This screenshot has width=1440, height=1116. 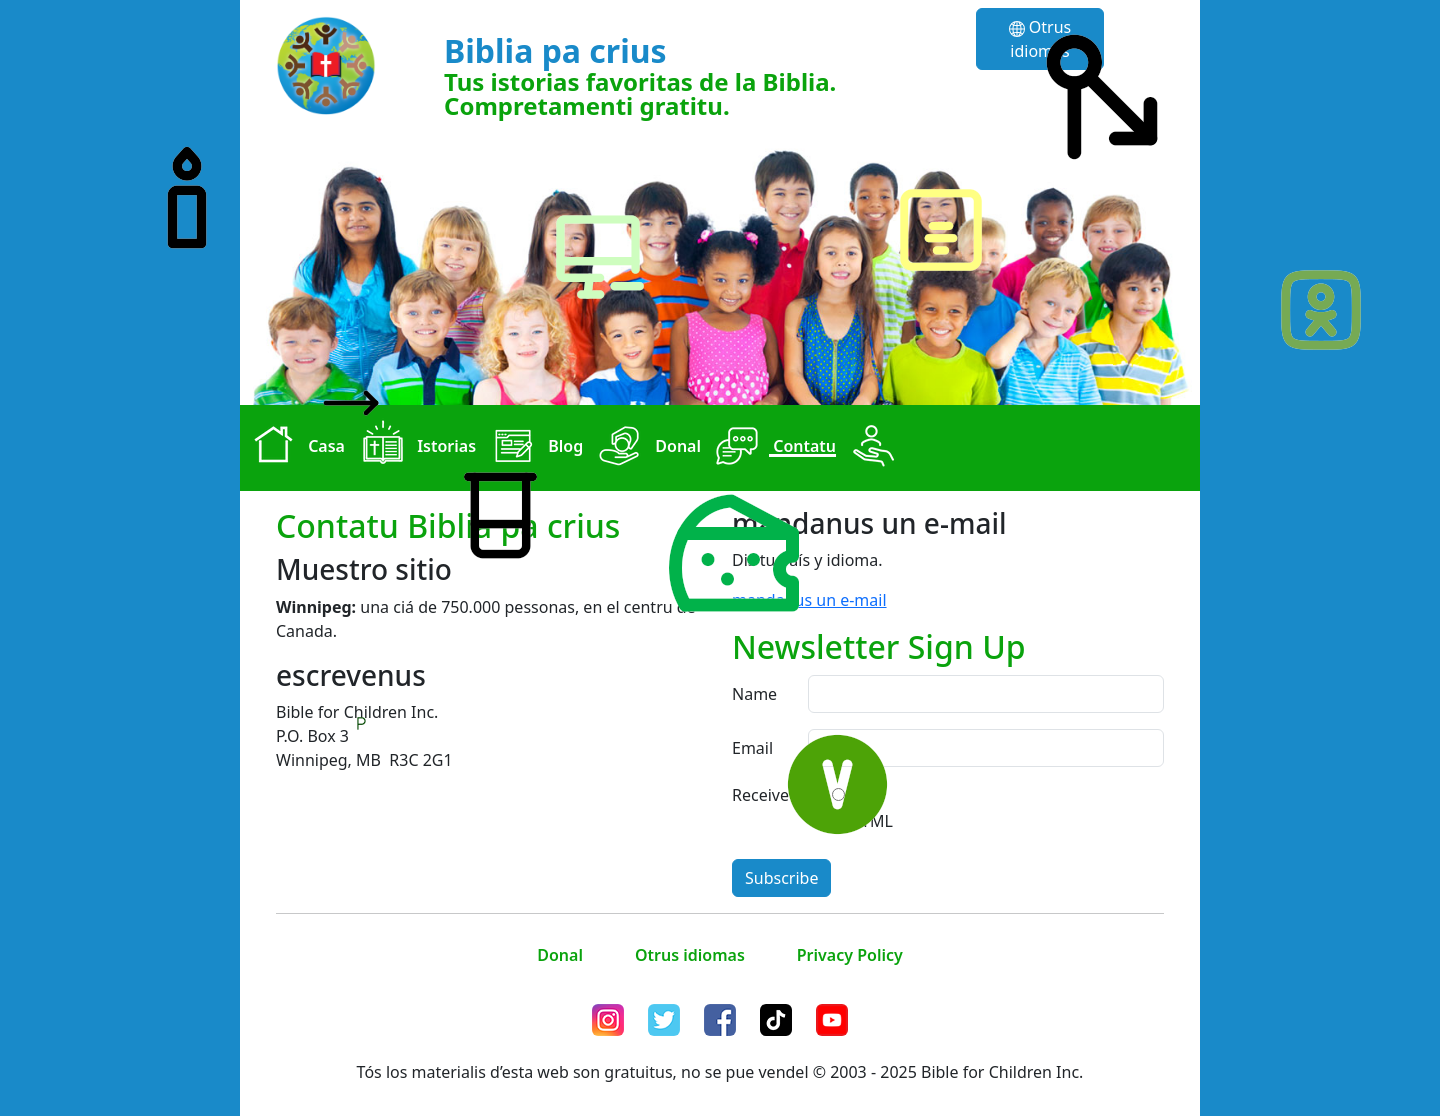 What do you see at coordinates (1321, 310) in the screenshot?
I see `open ok.ru social network` at bounding box center [1321, 310].